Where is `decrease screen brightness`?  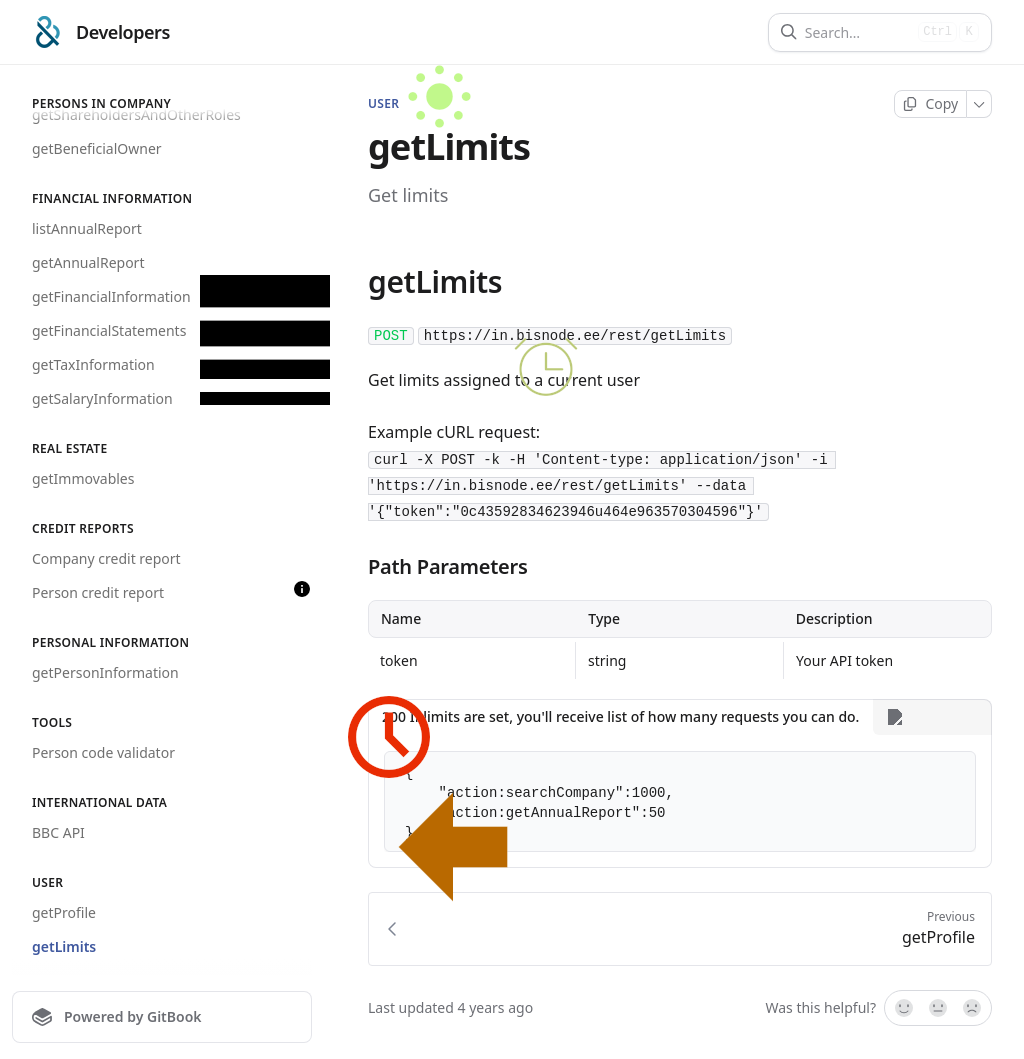
decrease screen brightness is located at coordinates (439, 96).